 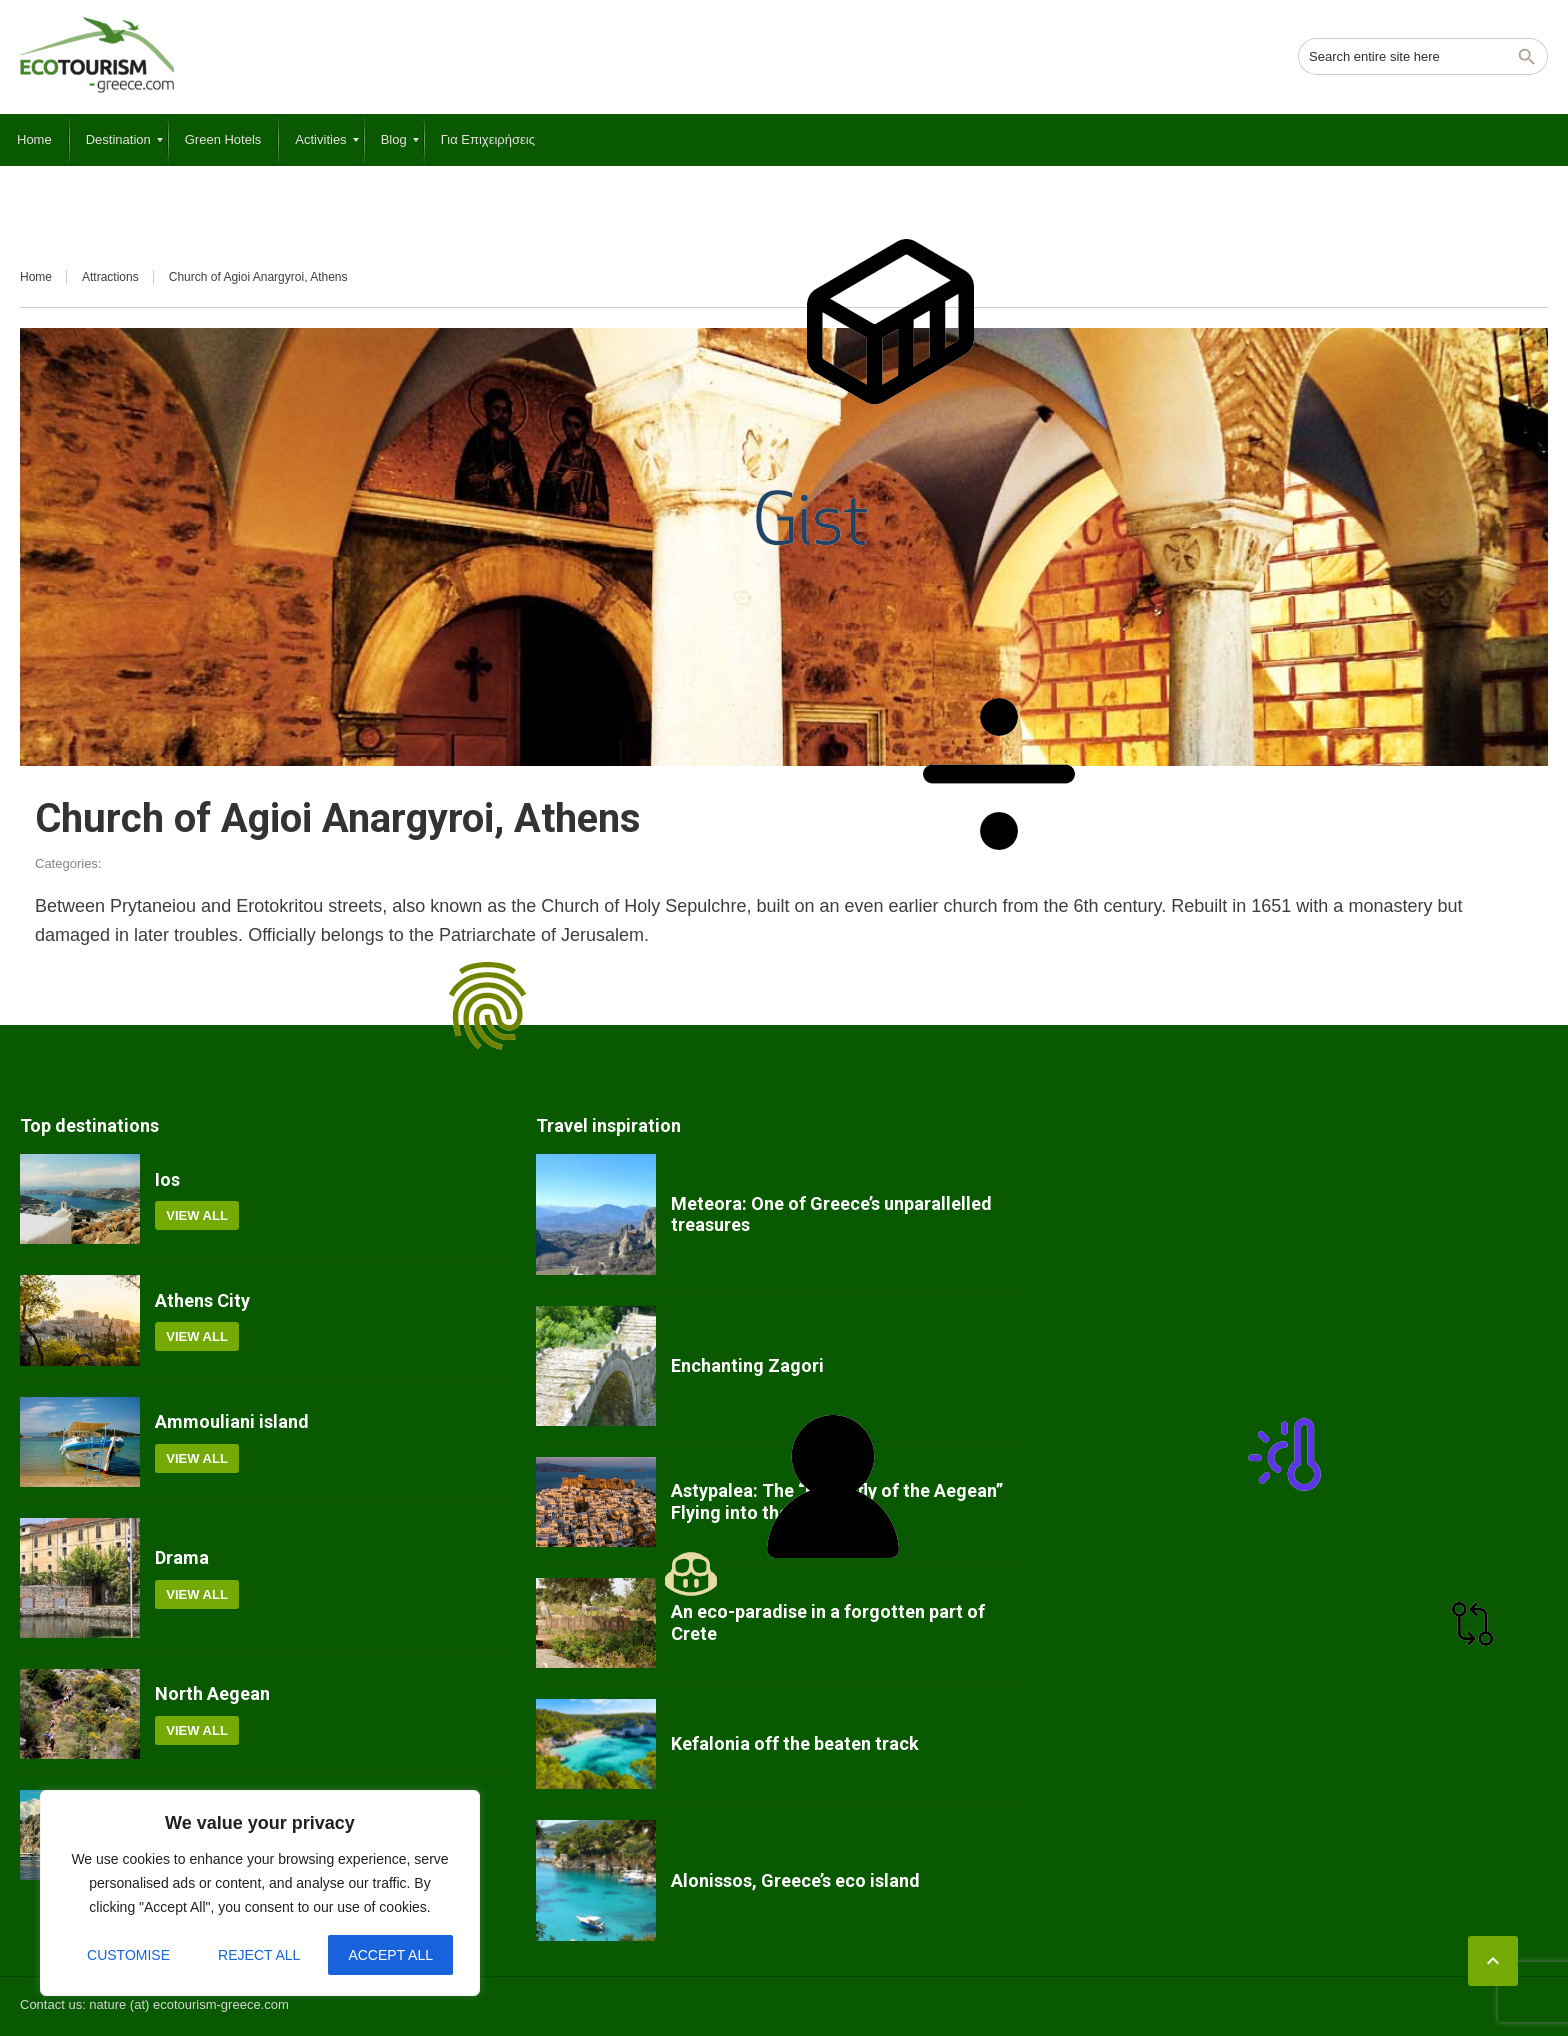 I want to click on access GitHub Copilot AI assistant, so click(x=691, y=1574).